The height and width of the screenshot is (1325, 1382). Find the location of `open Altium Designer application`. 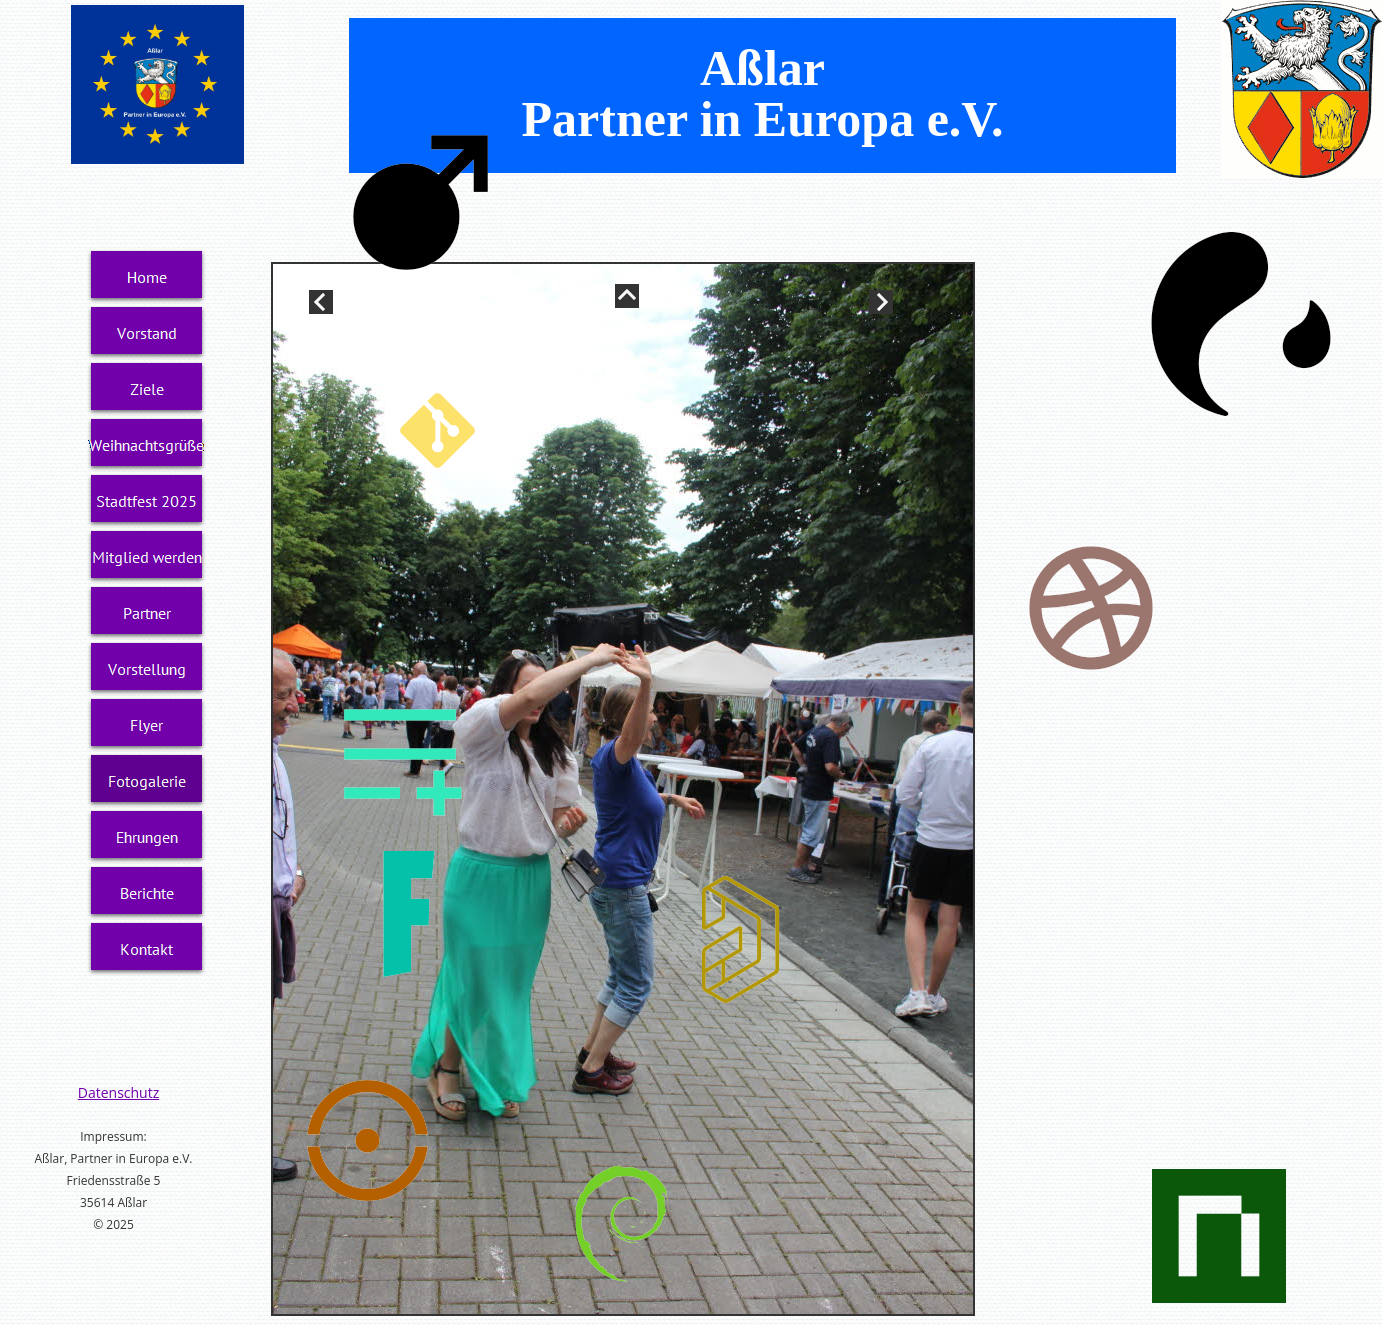

open Altium Designer application is located at coordinates (740, 939).